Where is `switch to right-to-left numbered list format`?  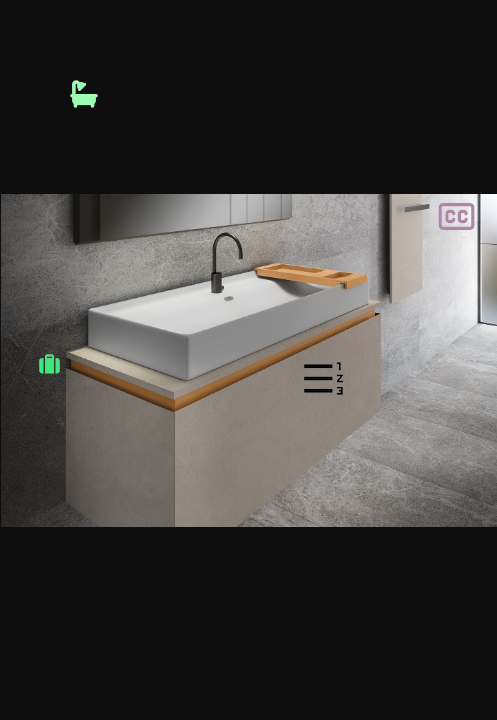
switch to right-to-left numbered list format is located at coordinates (324, 378).